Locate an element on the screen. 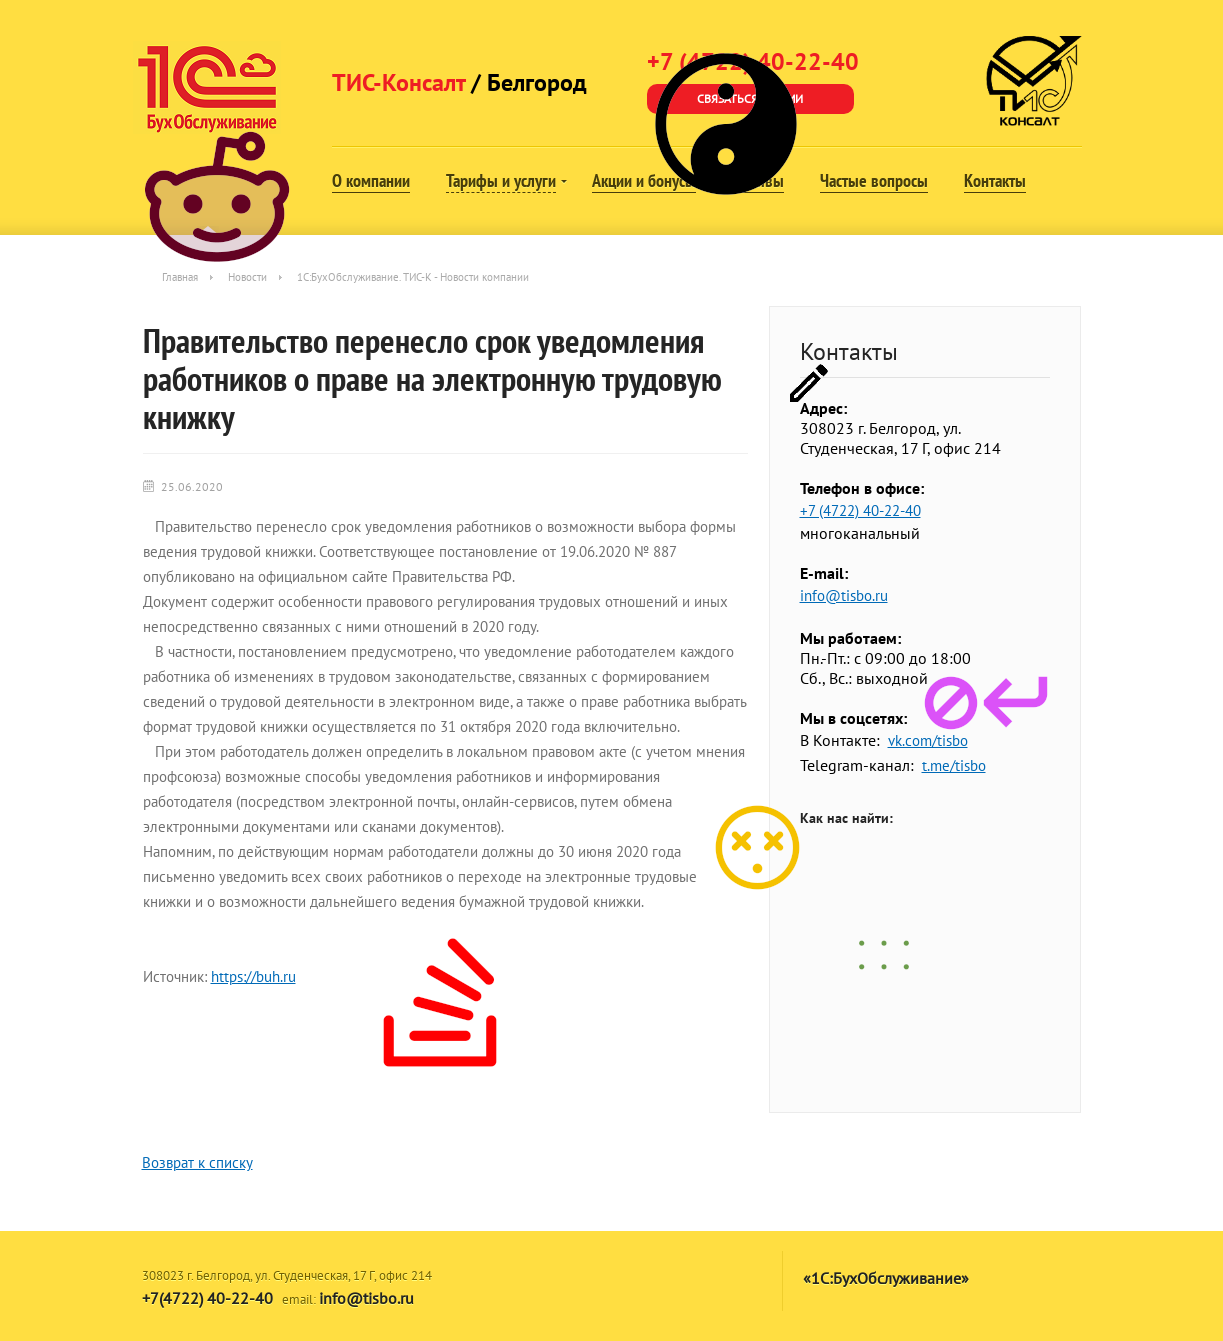 The width and height of the screenshot is (1223, 1341). access balance or wellness settings is located at coordinates (726, 124).